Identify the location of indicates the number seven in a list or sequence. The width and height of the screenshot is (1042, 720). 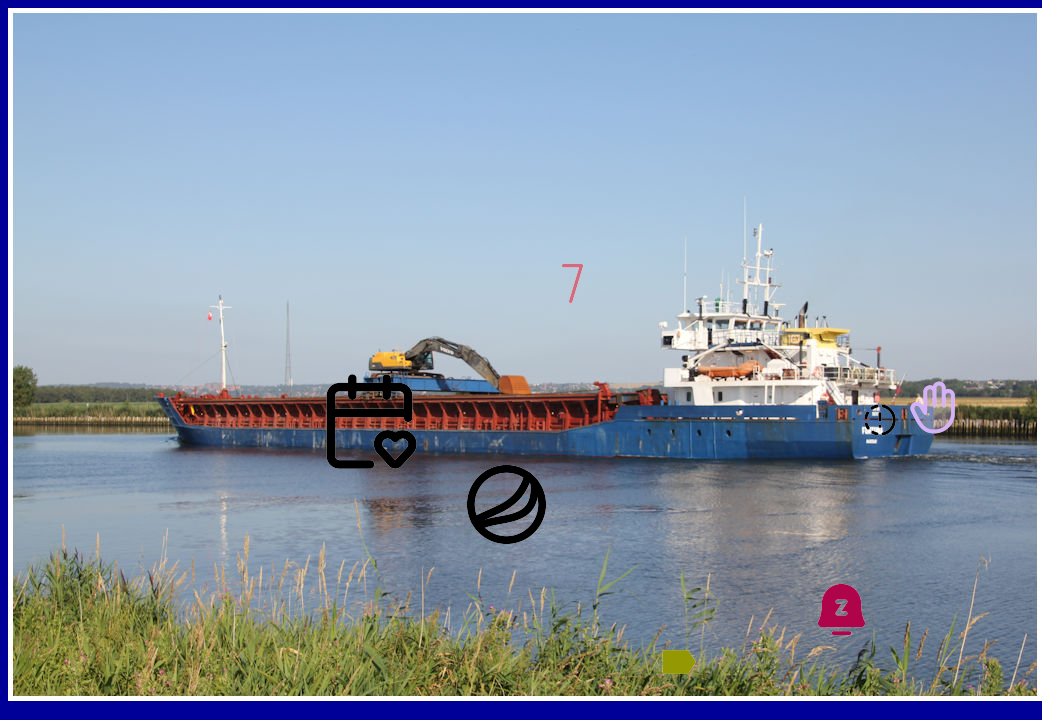
(572, 283).